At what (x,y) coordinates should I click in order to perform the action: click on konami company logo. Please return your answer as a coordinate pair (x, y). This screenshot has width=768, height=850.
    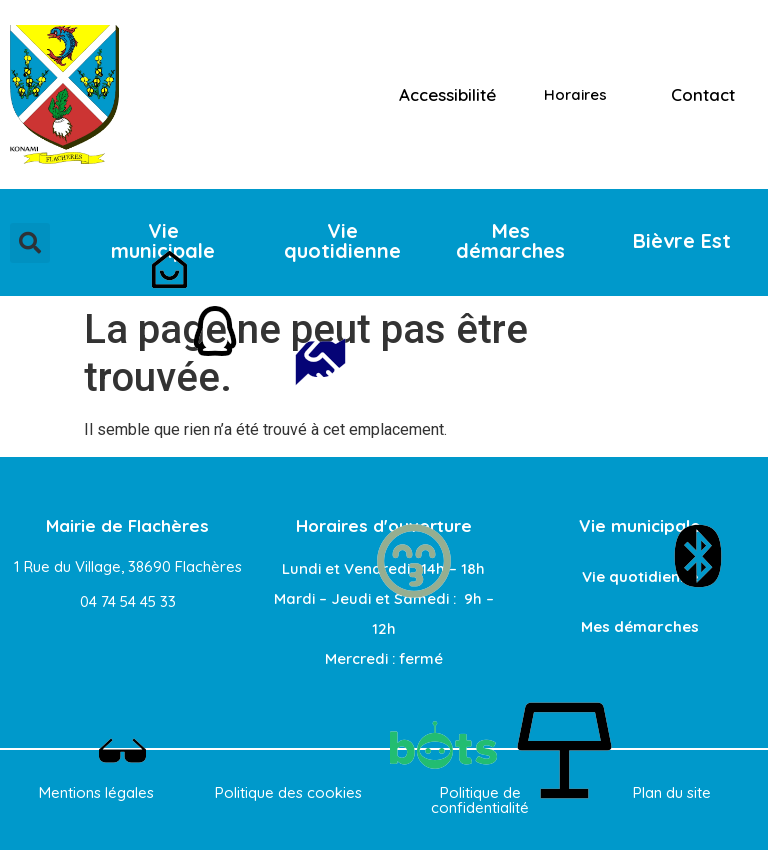
    Looking at the image, I should click on (24, 149).